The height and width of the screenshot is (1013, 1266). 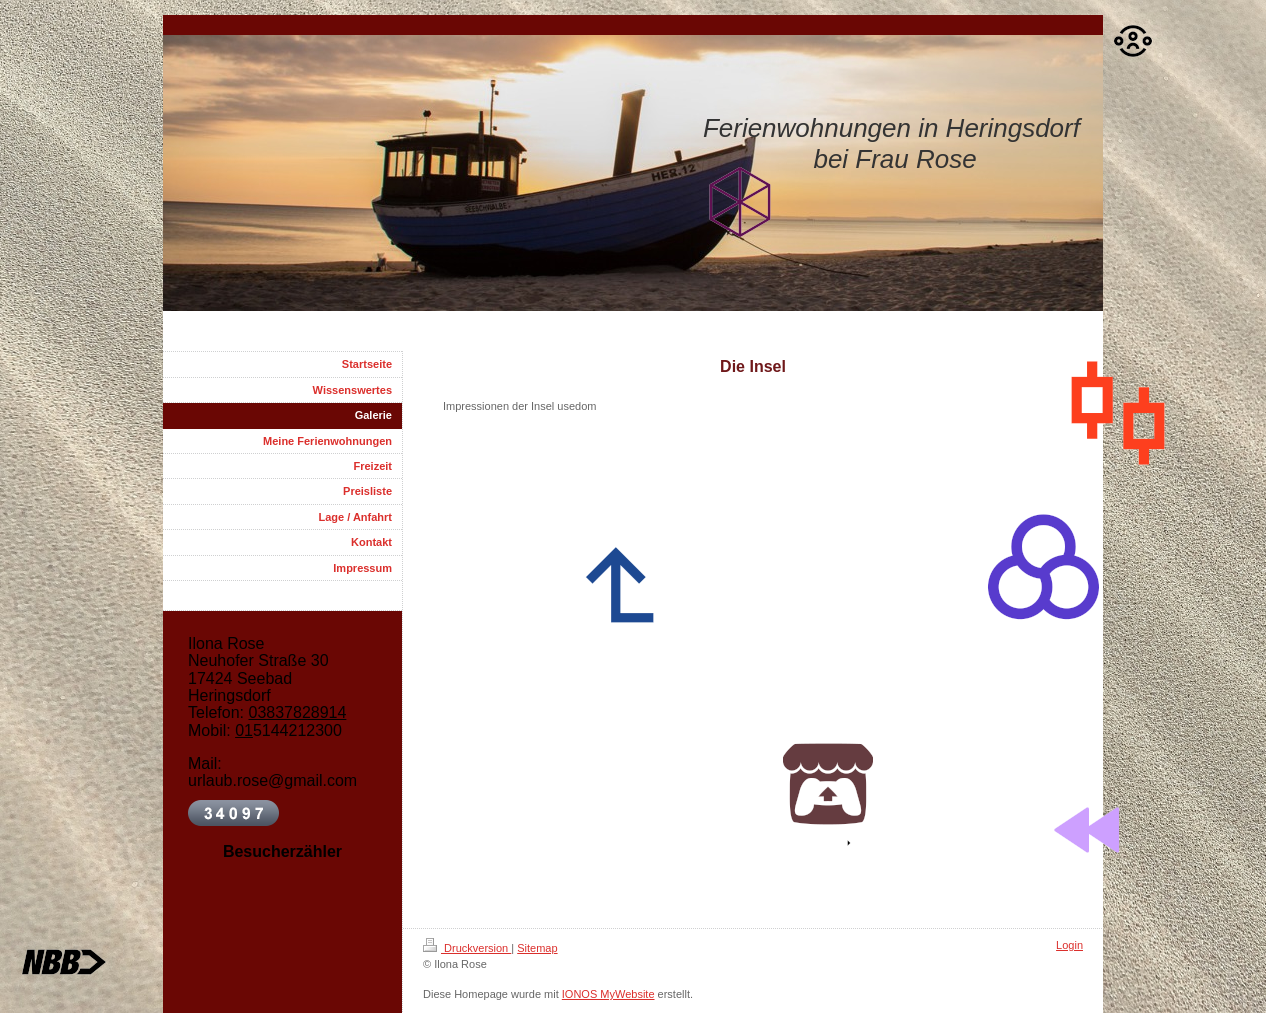 I want to click on expand a collapsed menu or section, so click(x=849, y=843).